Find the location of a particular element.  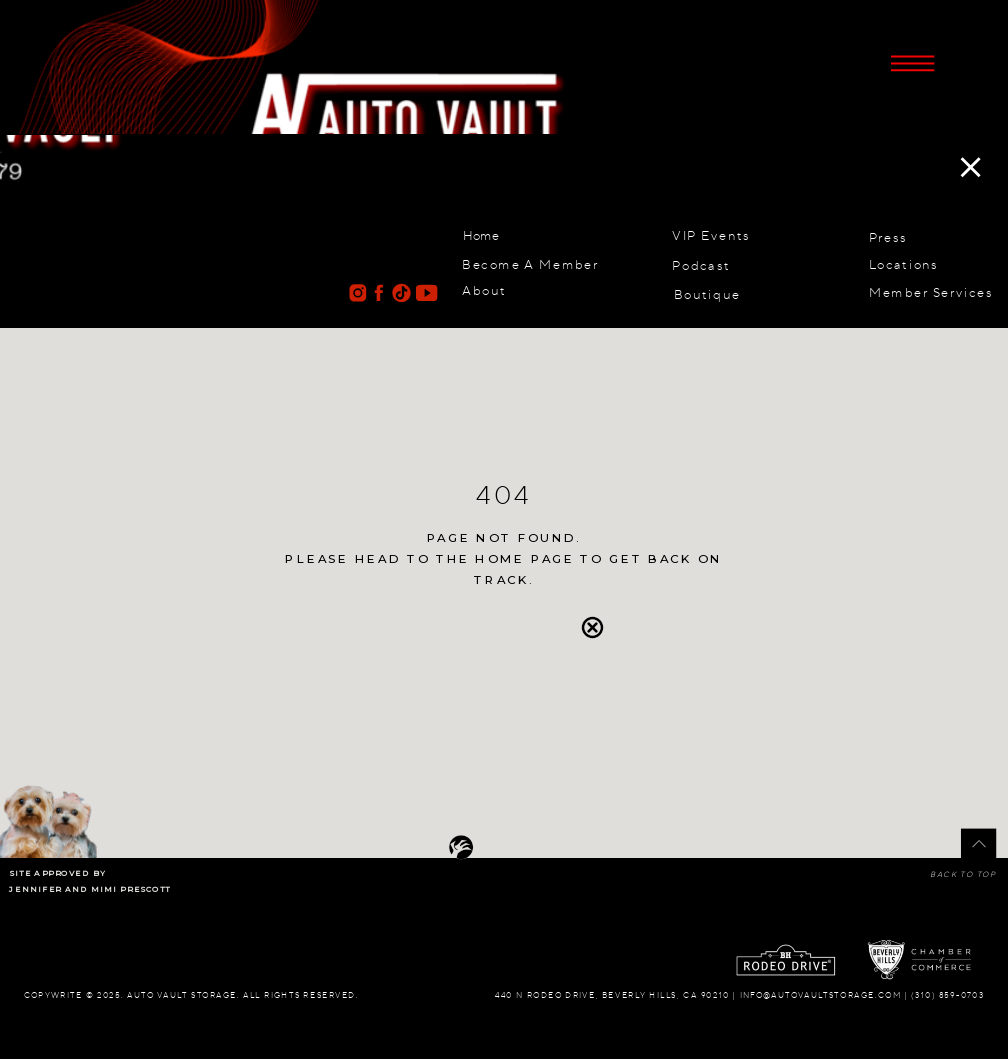

werewolf or lycanthropy status effect indicator is located at coordinates (461, 847).